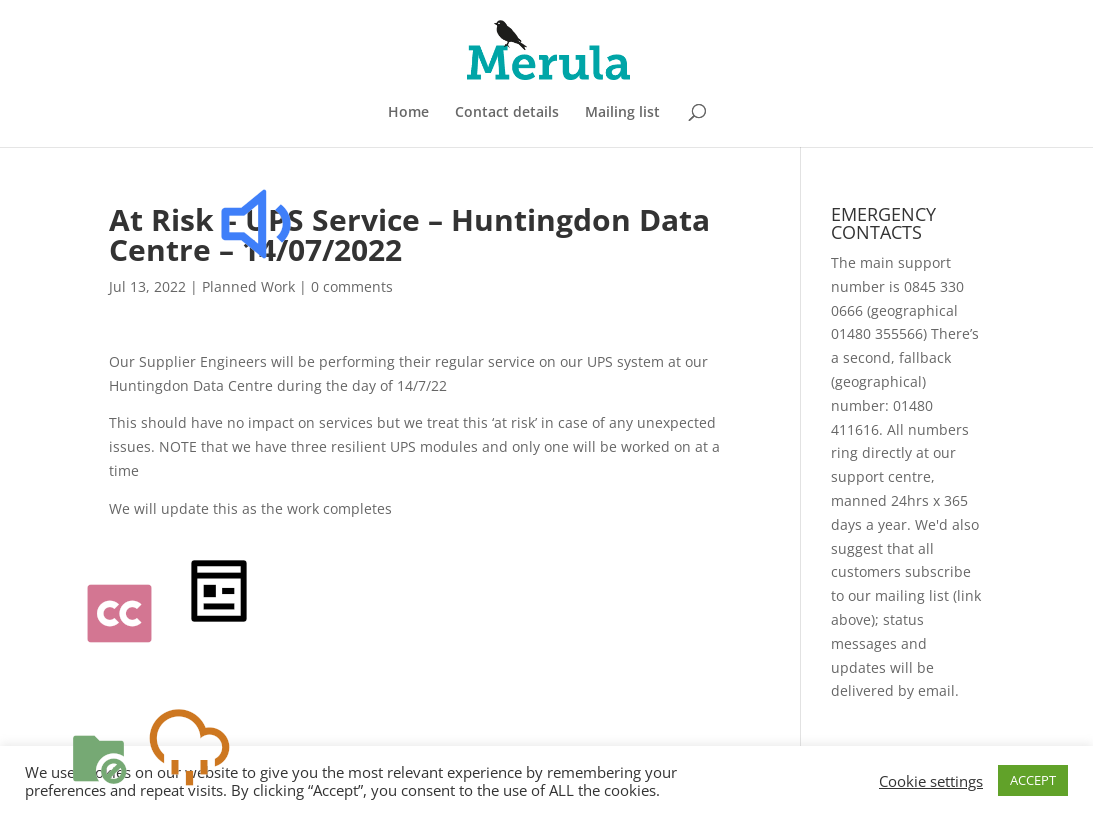 The image size is (1093, 815). What do you see at coordinates (98, 758) in the screenshot?
I see `access denied to this folder` at bounding box center [98, 758].